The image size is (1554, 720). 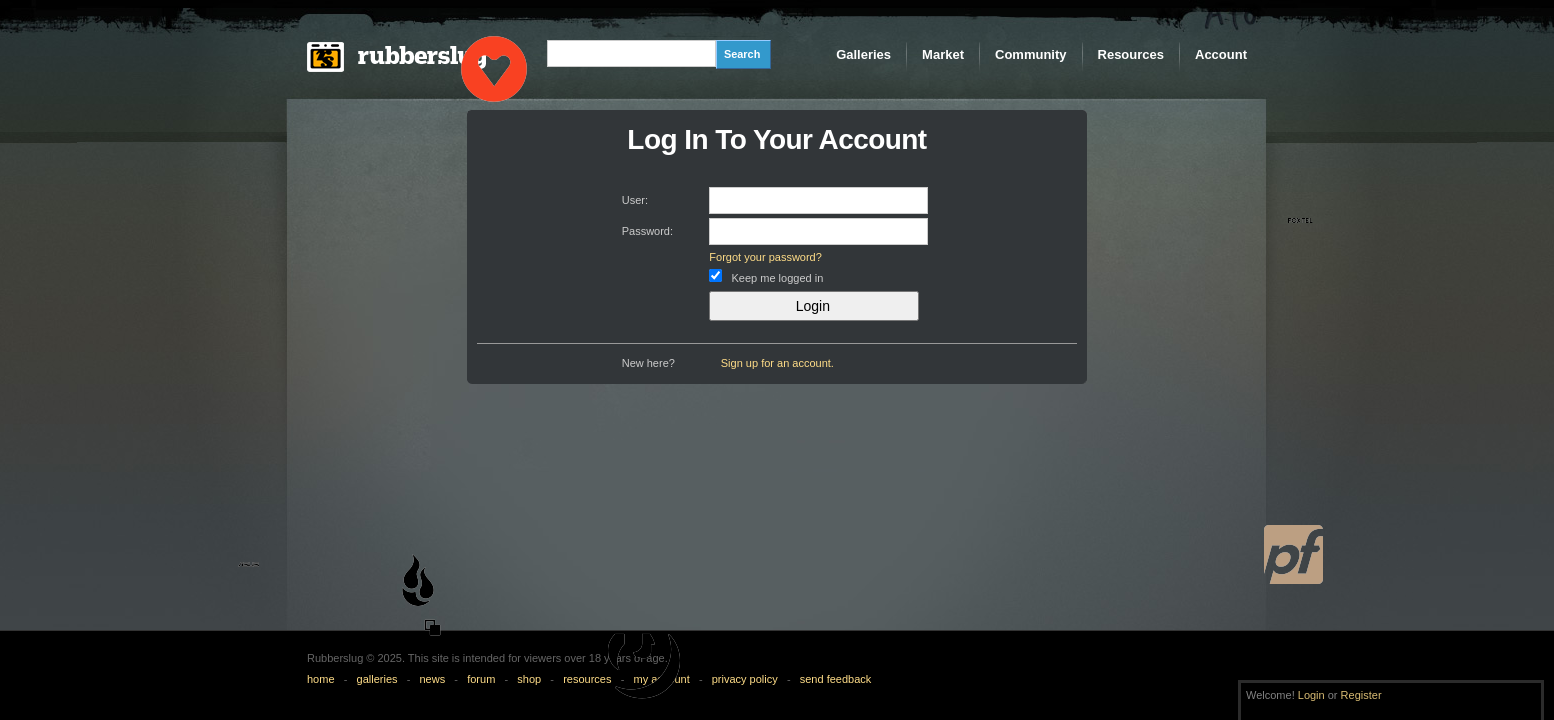 What do you see at coordinates (418, 580) in the screenshot?
I see `backblaze cloud backup service logo` at bounding box center [418, 580].